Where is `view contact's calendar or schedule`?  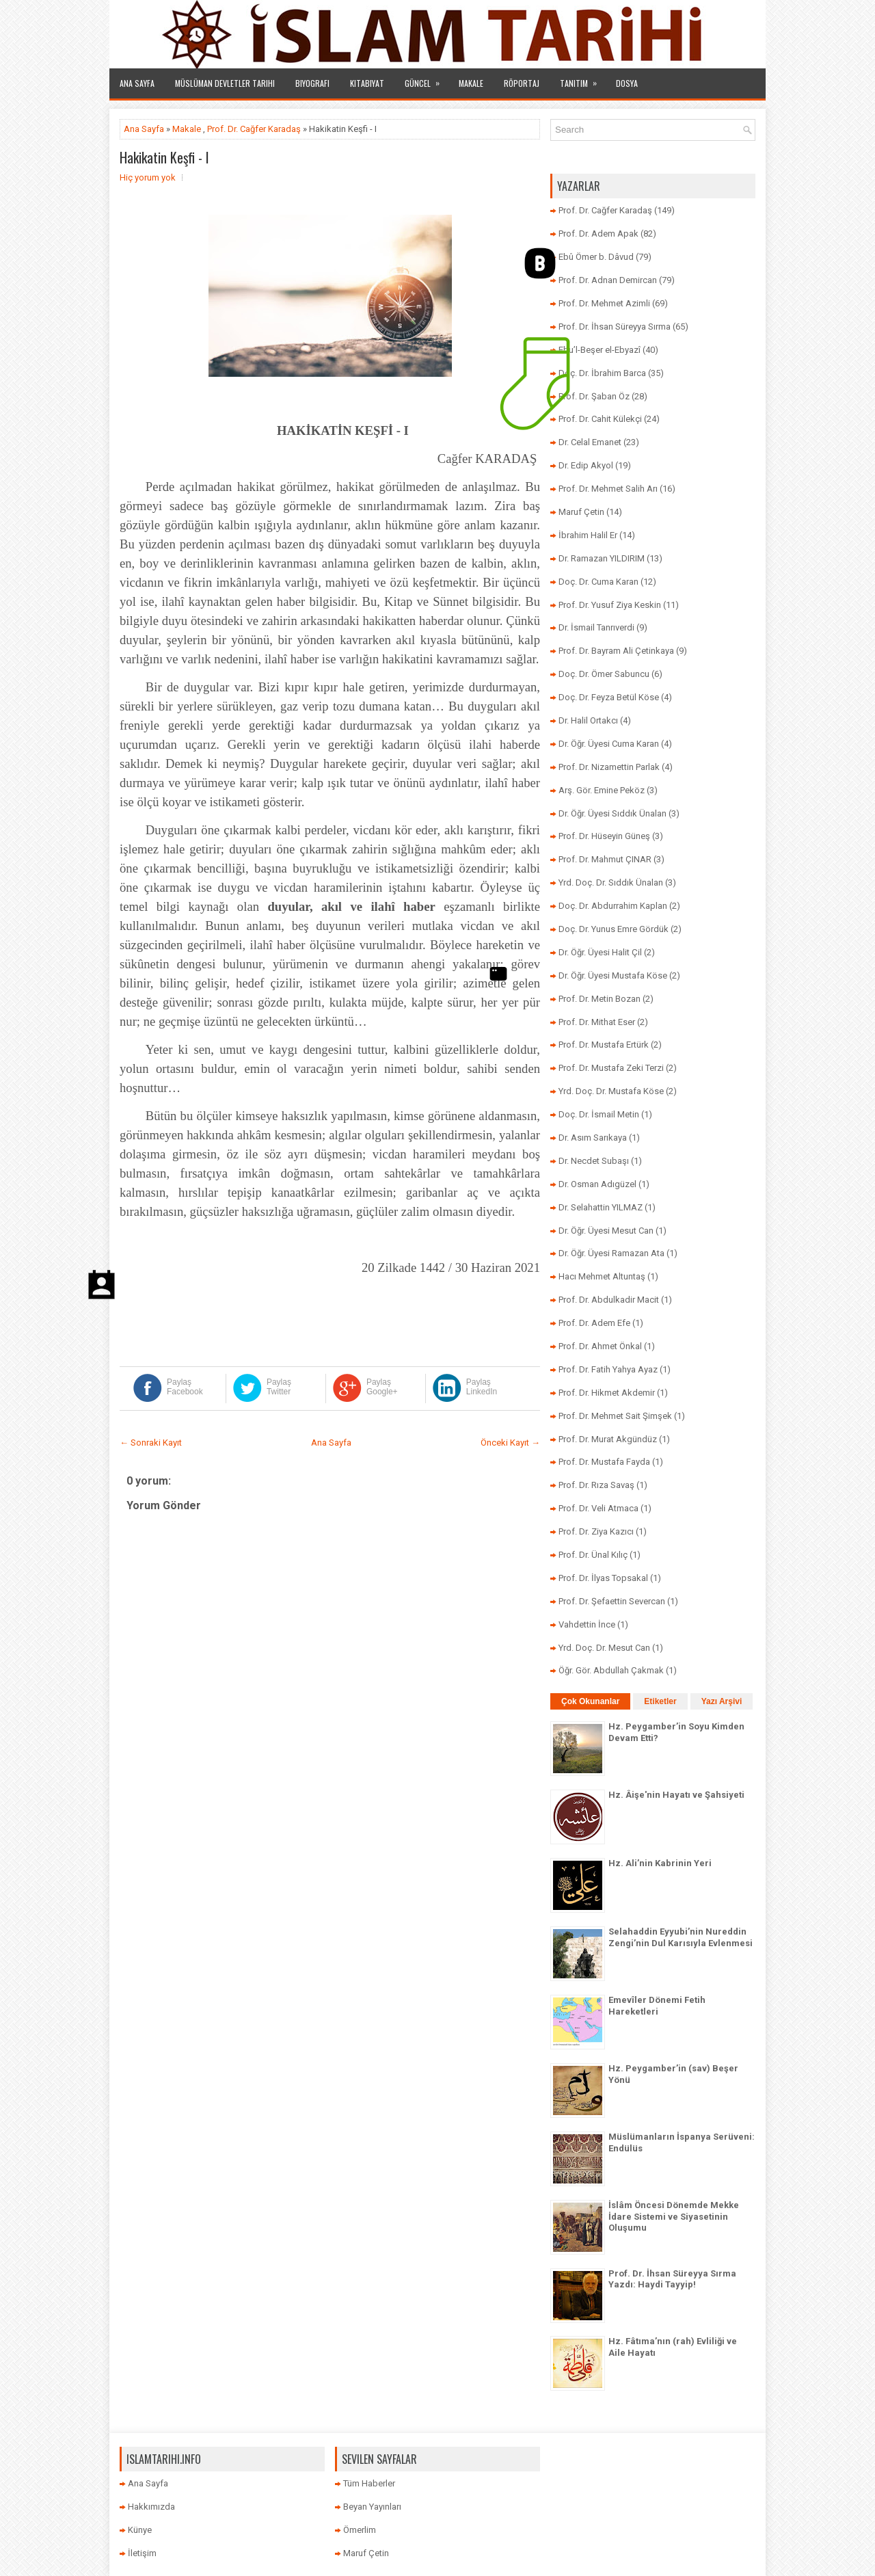
view contact's calendar or schedule is located at coordinates (101, 1286).